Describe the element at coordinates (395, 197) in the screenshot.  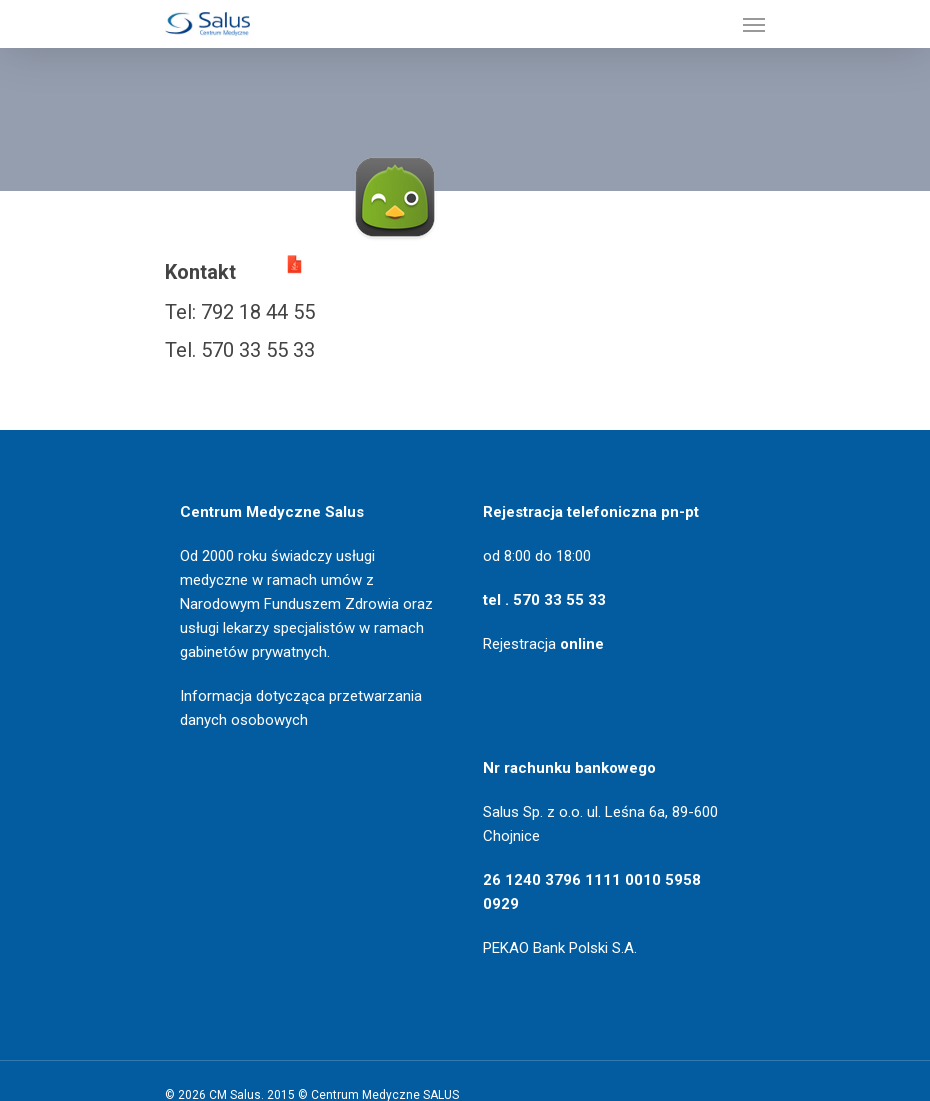
I see `open choqok microblogging client` at that location.